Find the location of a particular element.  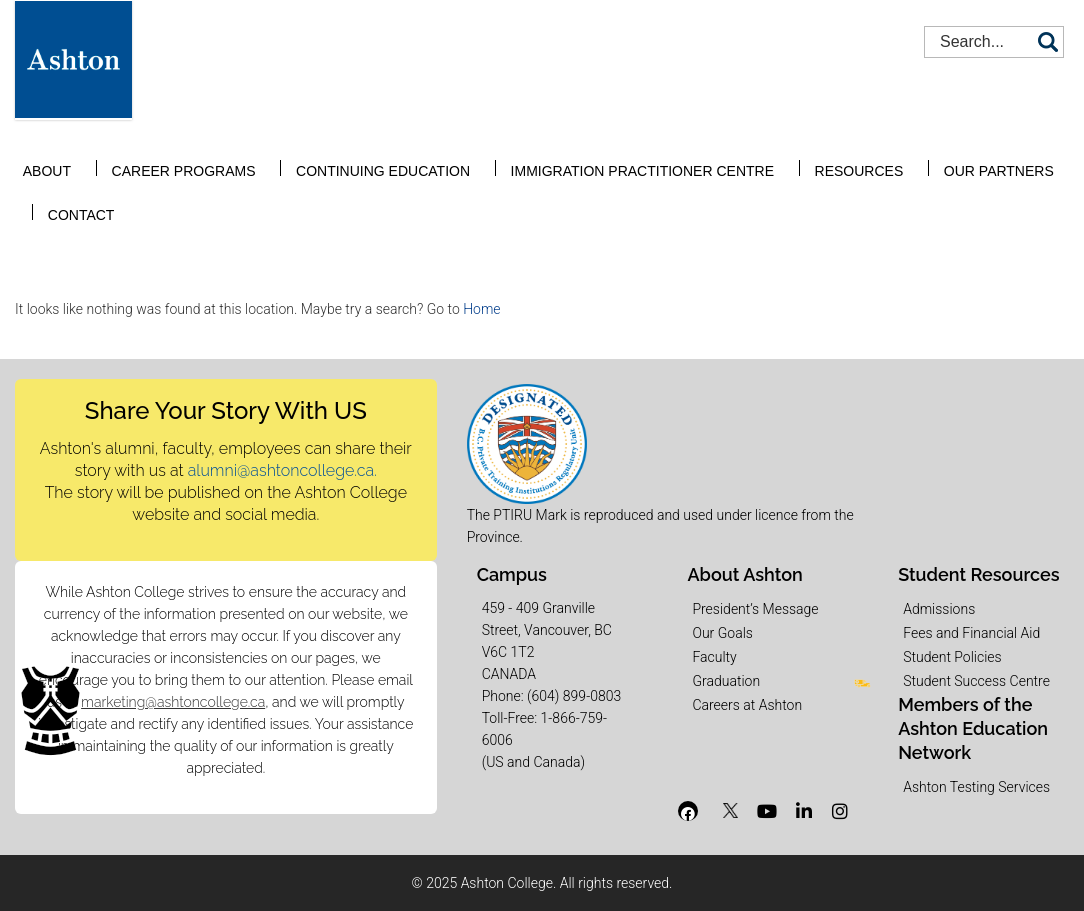

equip leather armor to your character is located at coordinates (50, 709).